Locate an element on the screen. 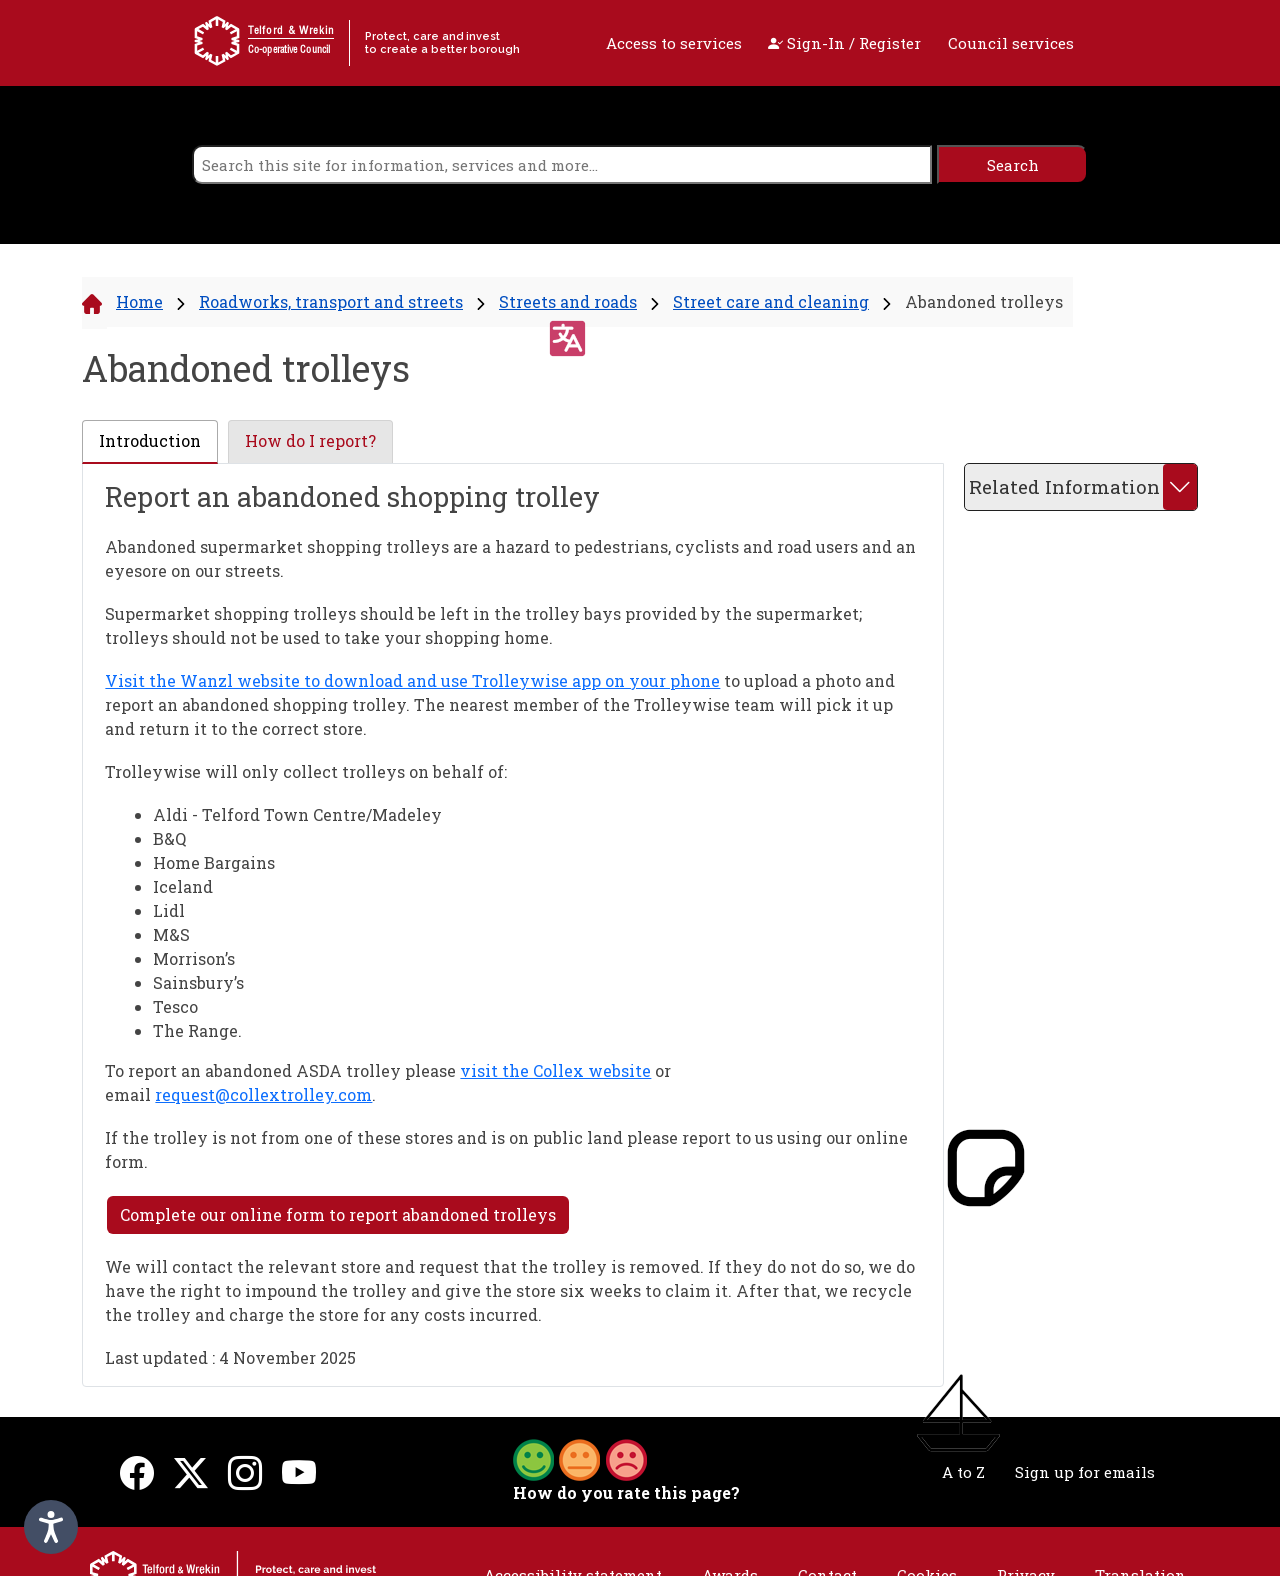 Image resolution: width=1280 pixels, height=1576 pixels. translate text to another language is located at coordinates (567, 338).